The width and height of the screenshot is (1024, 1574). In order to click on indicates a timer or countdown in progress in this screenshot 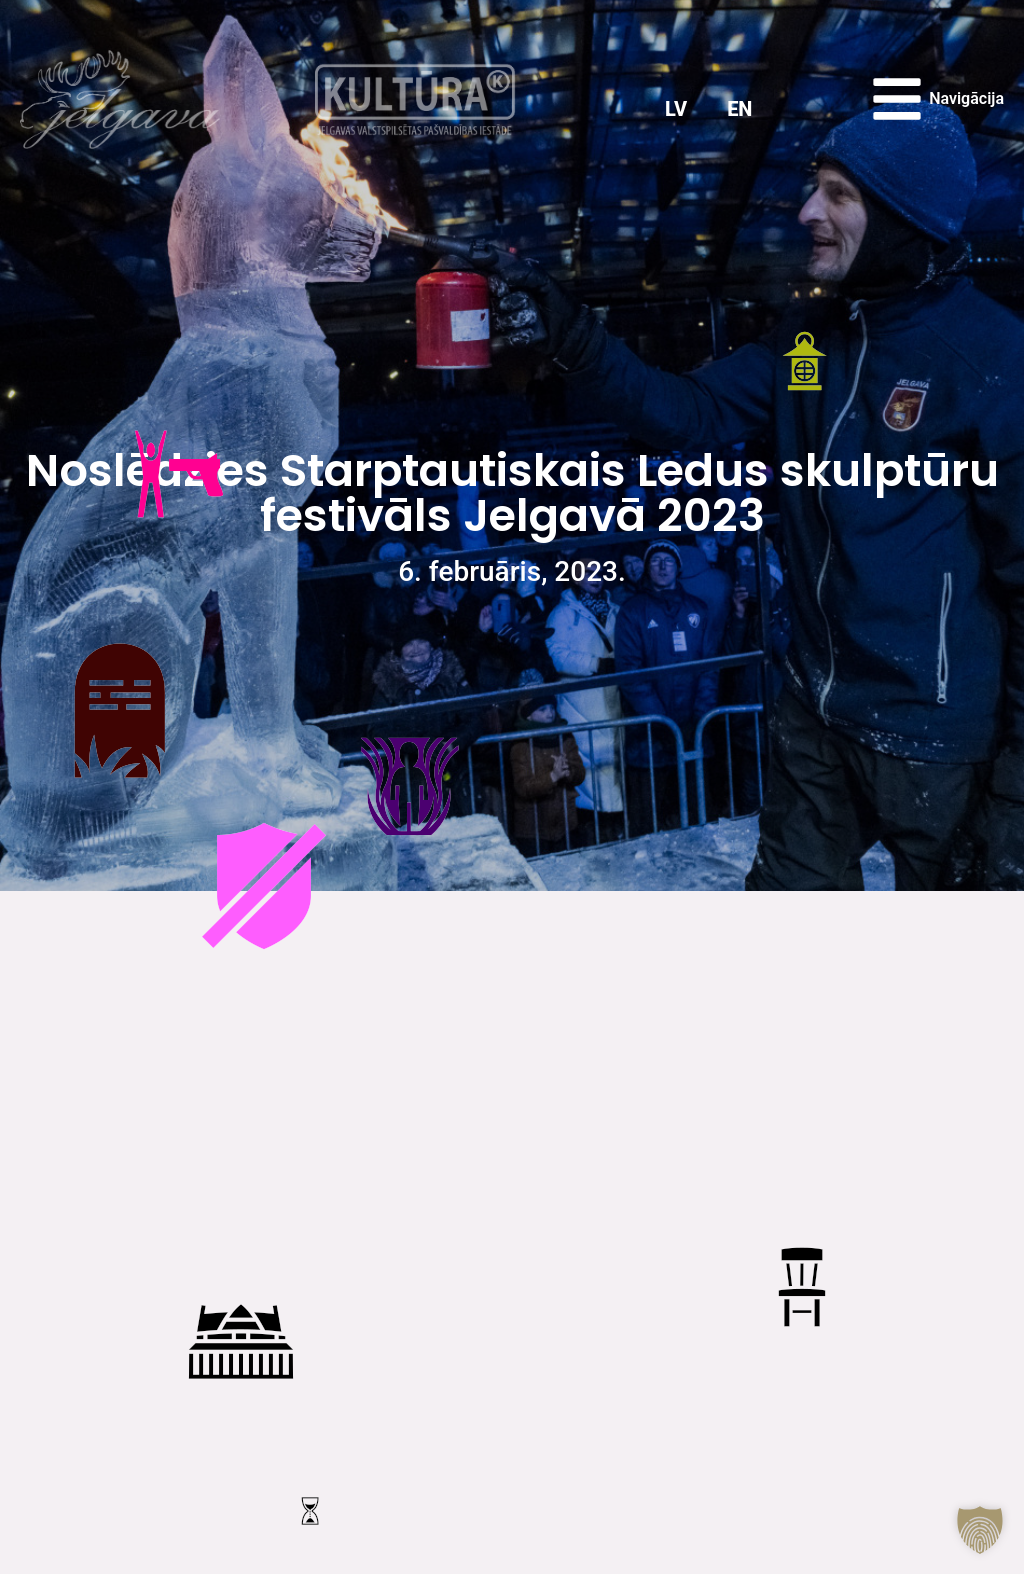, I will do `click(310, 1511)`.